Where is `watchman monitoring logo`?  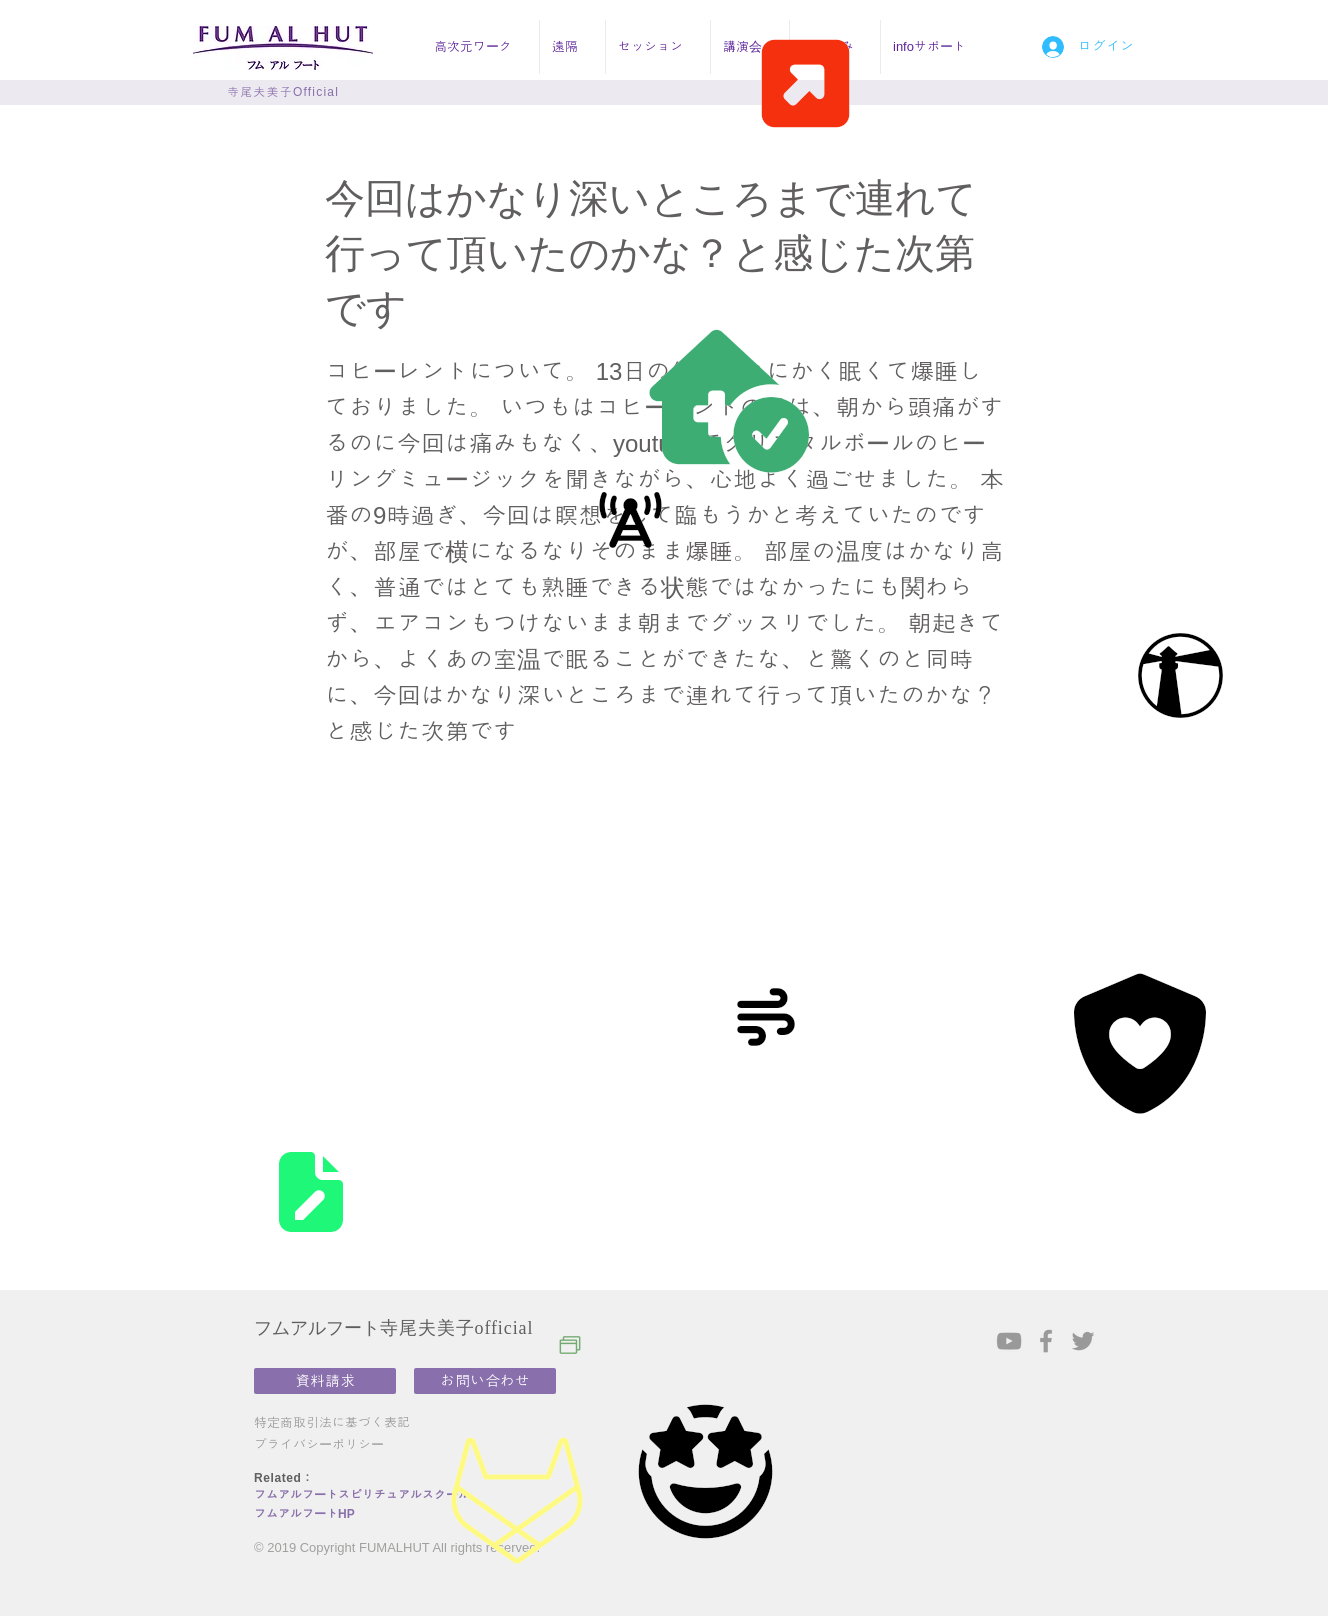
watchman monitoring logo is located at coordinates (1180, 675).